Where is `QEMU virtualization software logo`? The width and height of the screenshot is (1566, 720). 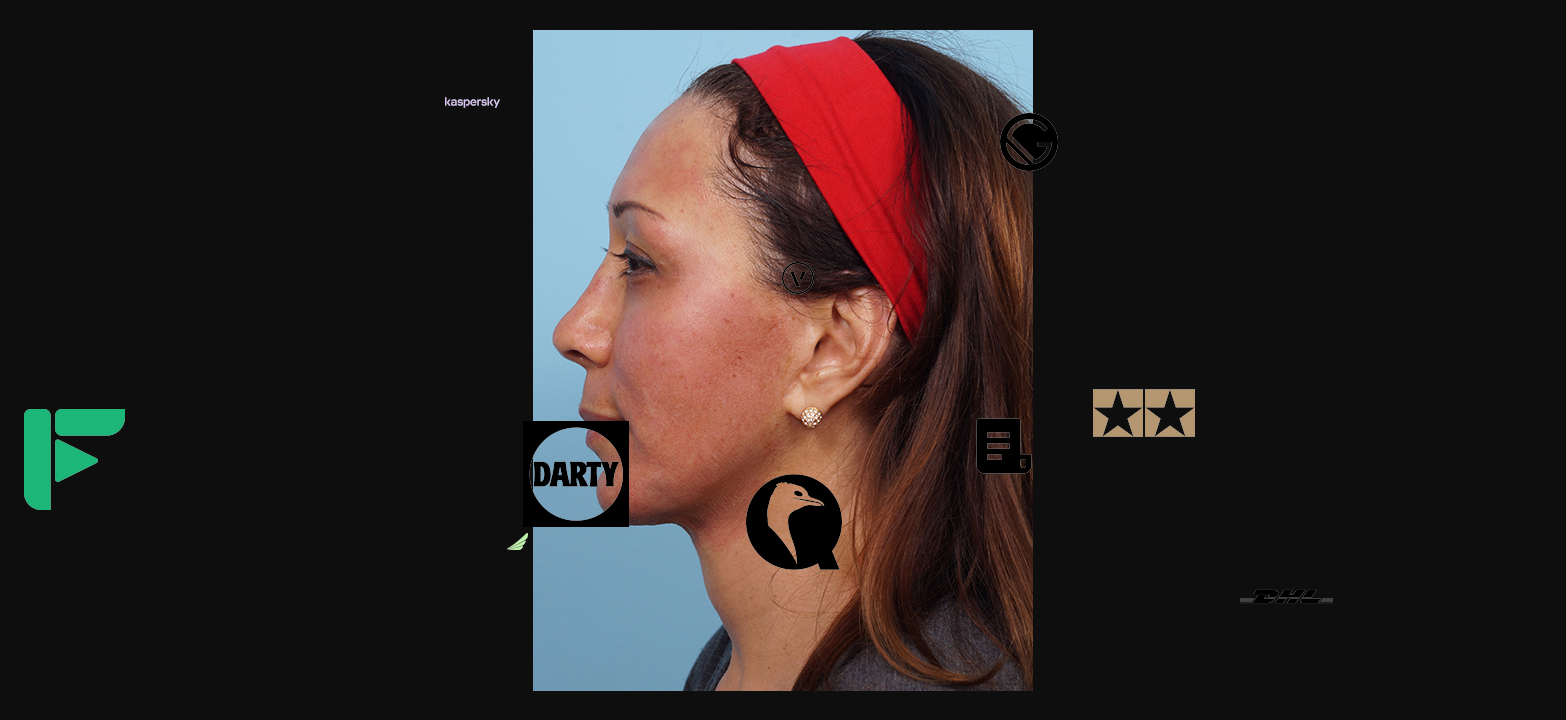
QEMU virtualization software logo is located at coordinates (794, 522).